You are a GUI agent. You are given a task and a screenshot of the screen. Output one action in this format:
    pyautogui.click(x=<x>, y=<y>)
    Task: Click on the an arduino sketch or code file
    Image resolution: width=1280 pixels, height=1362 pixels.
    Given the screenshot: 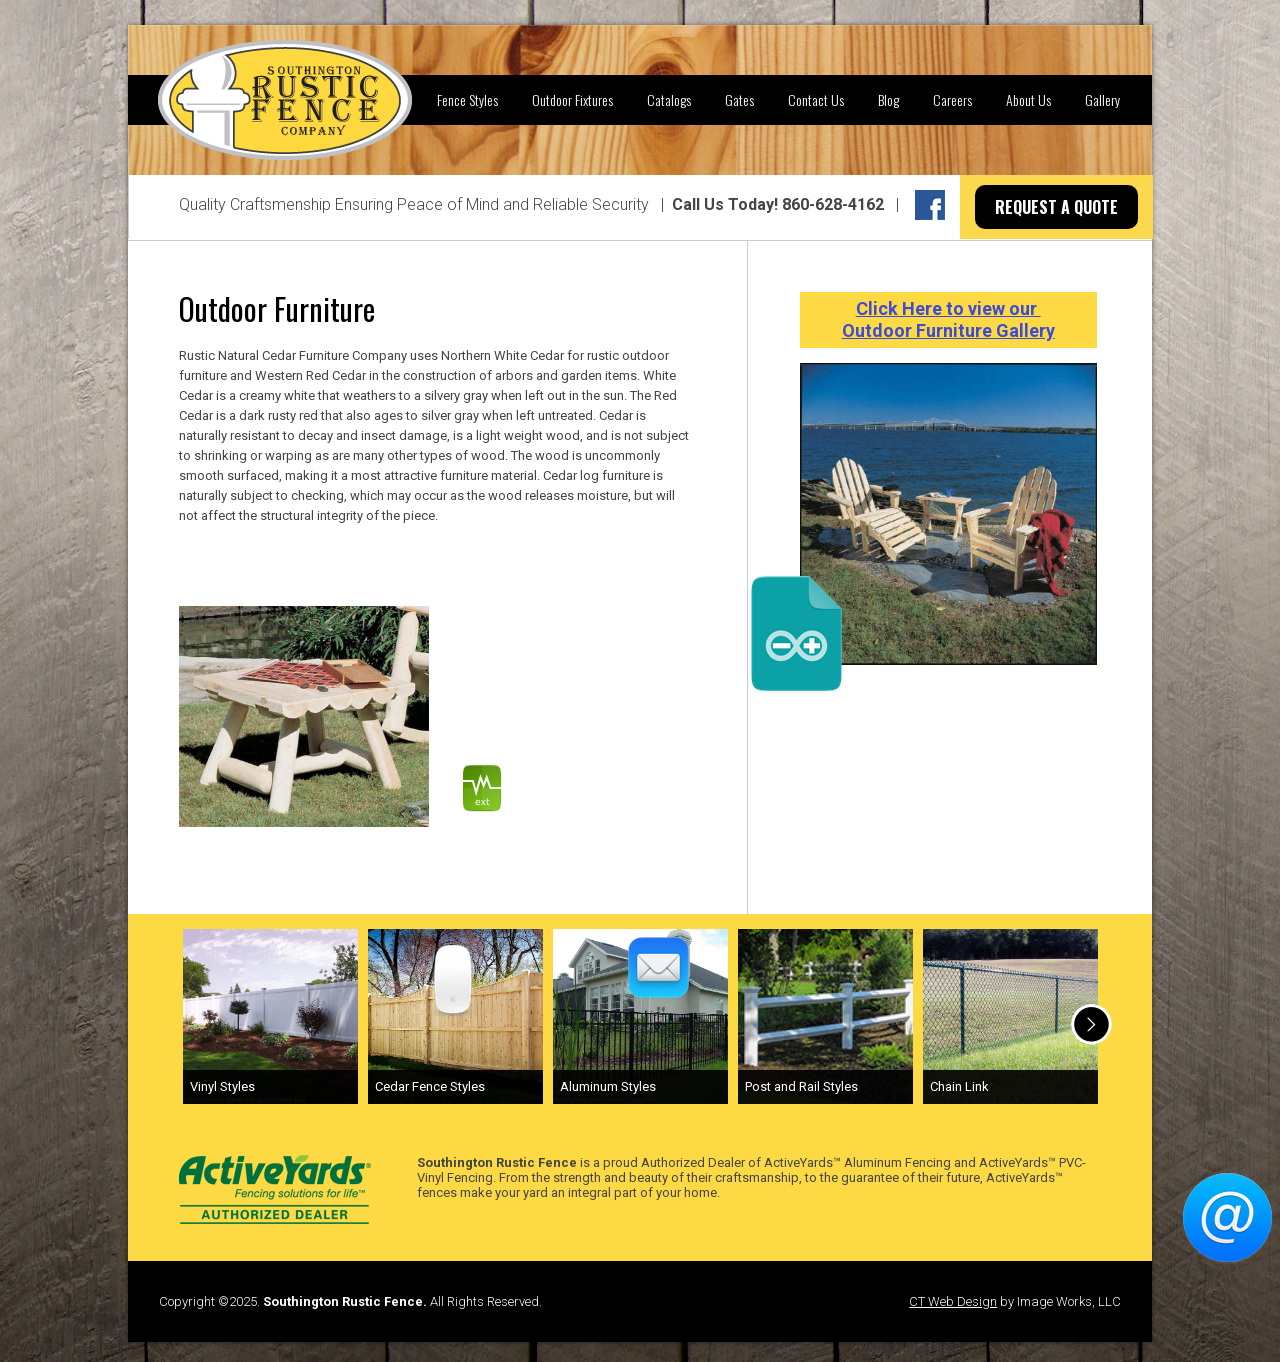 What is the action you would take?
    pyautogui.click(x=796, y=633)
    